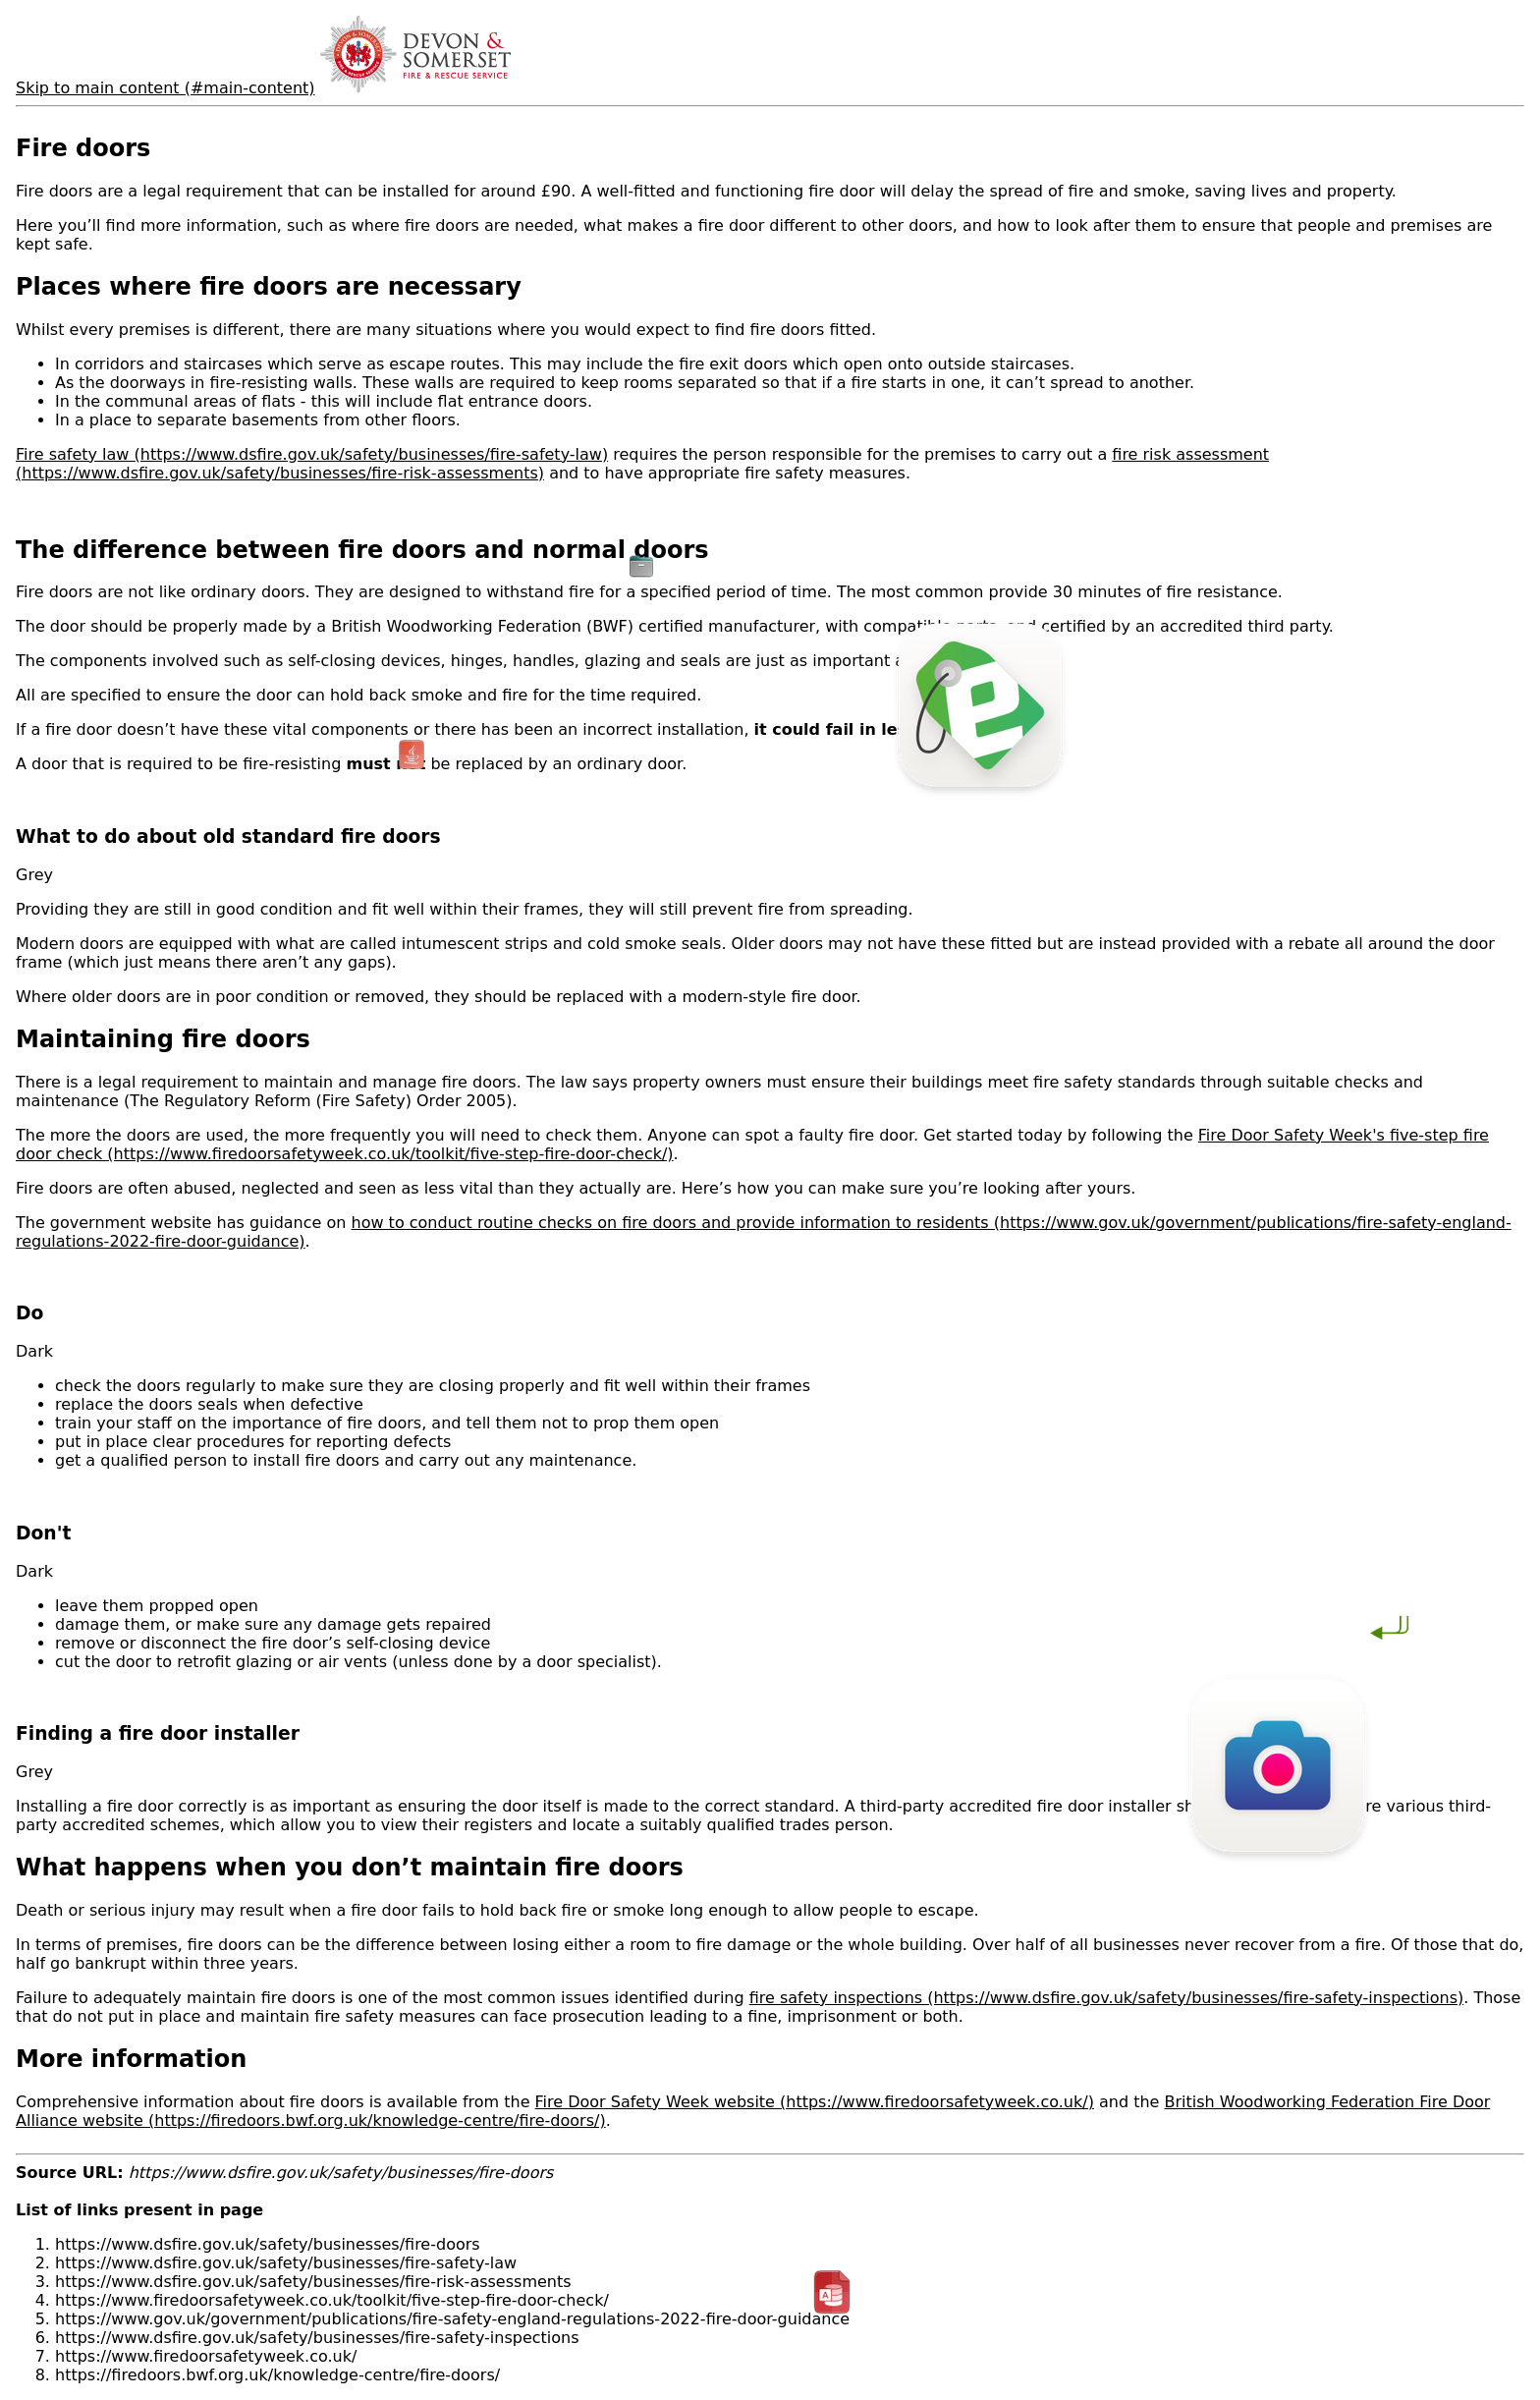 The image size is (1540, 2400). I want to click on open simplescreenrecorder app, so click(1278, 1765).